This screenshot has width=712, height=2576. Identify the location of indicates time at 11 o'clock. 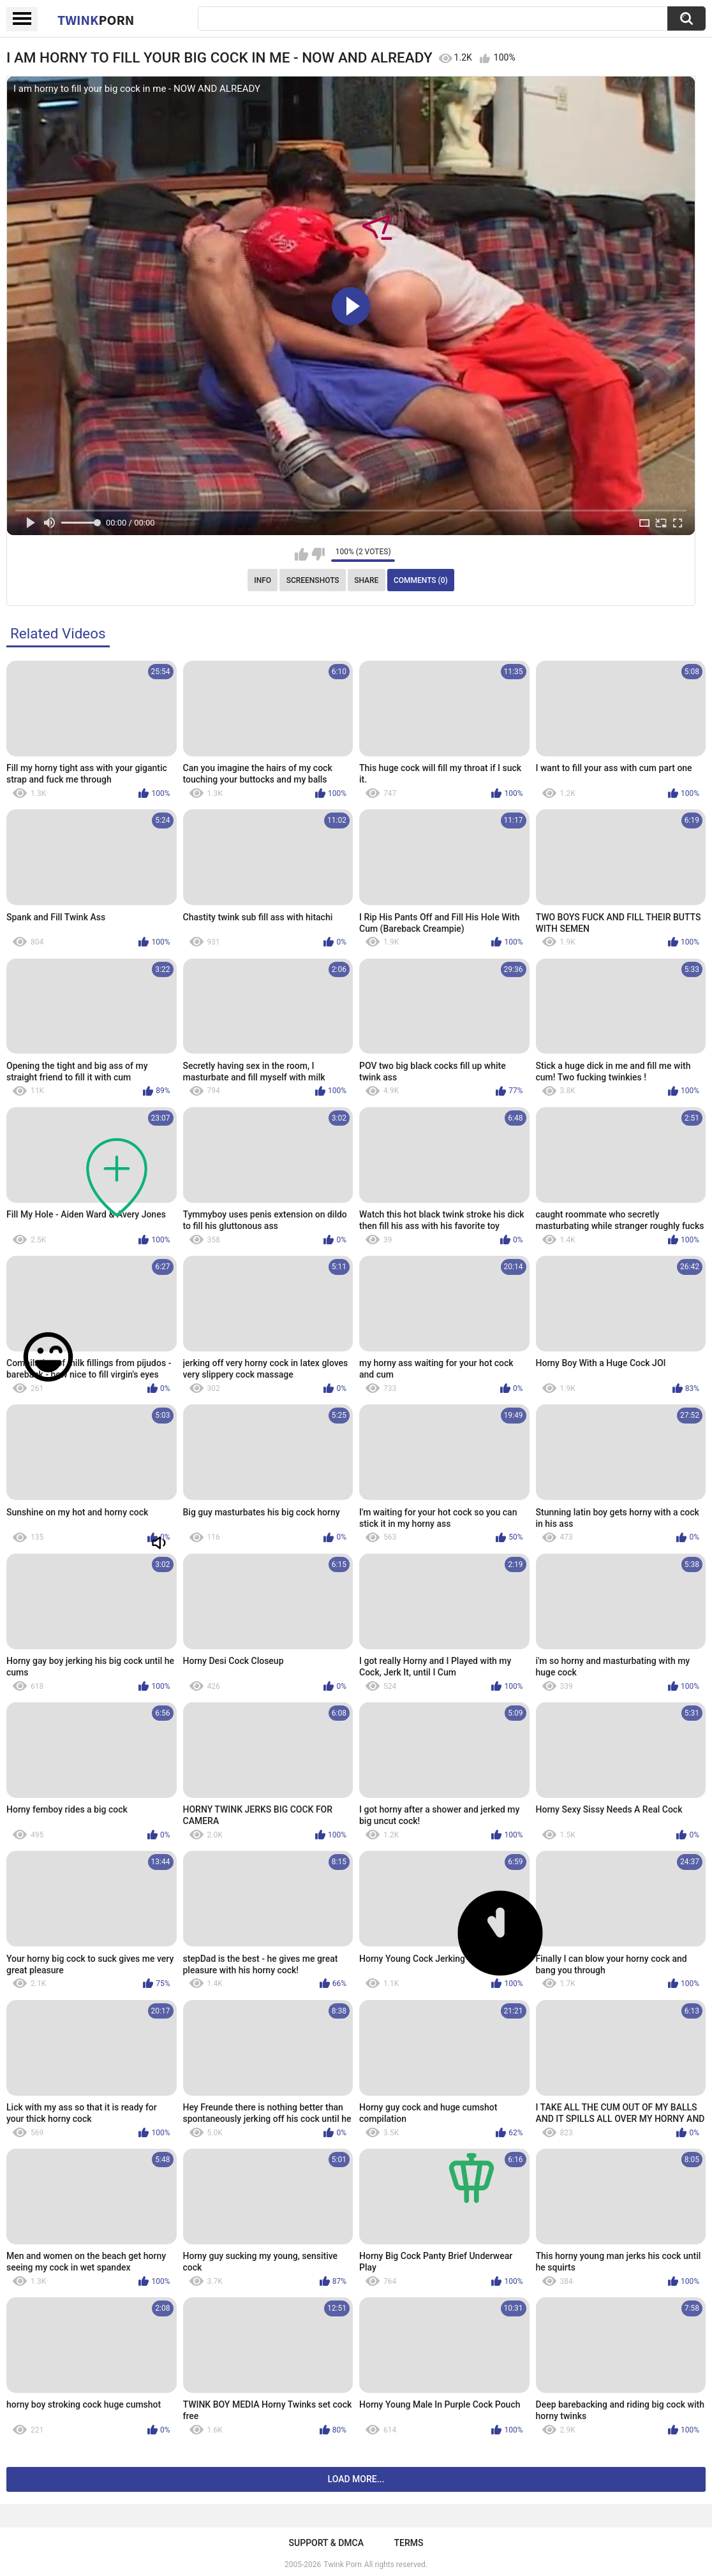
(500, 1933).